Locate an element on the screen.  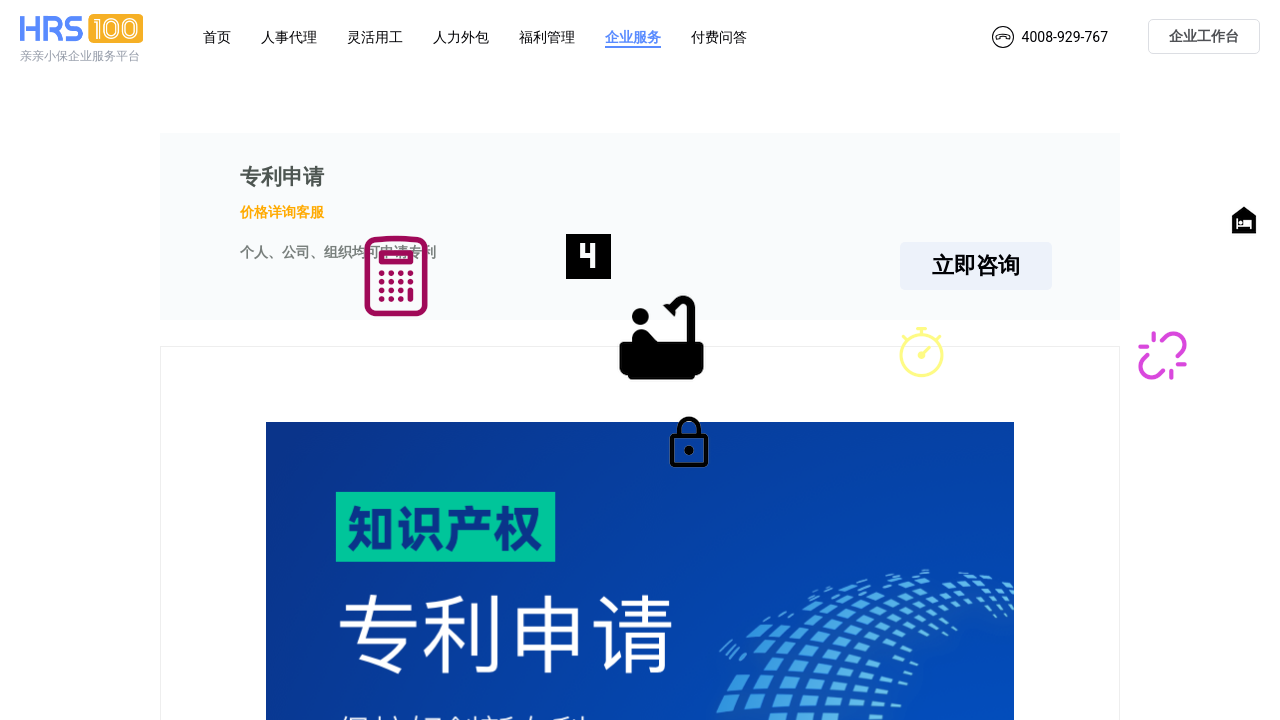
indicates bathroom amenities available is located at coordinates (661, 337).